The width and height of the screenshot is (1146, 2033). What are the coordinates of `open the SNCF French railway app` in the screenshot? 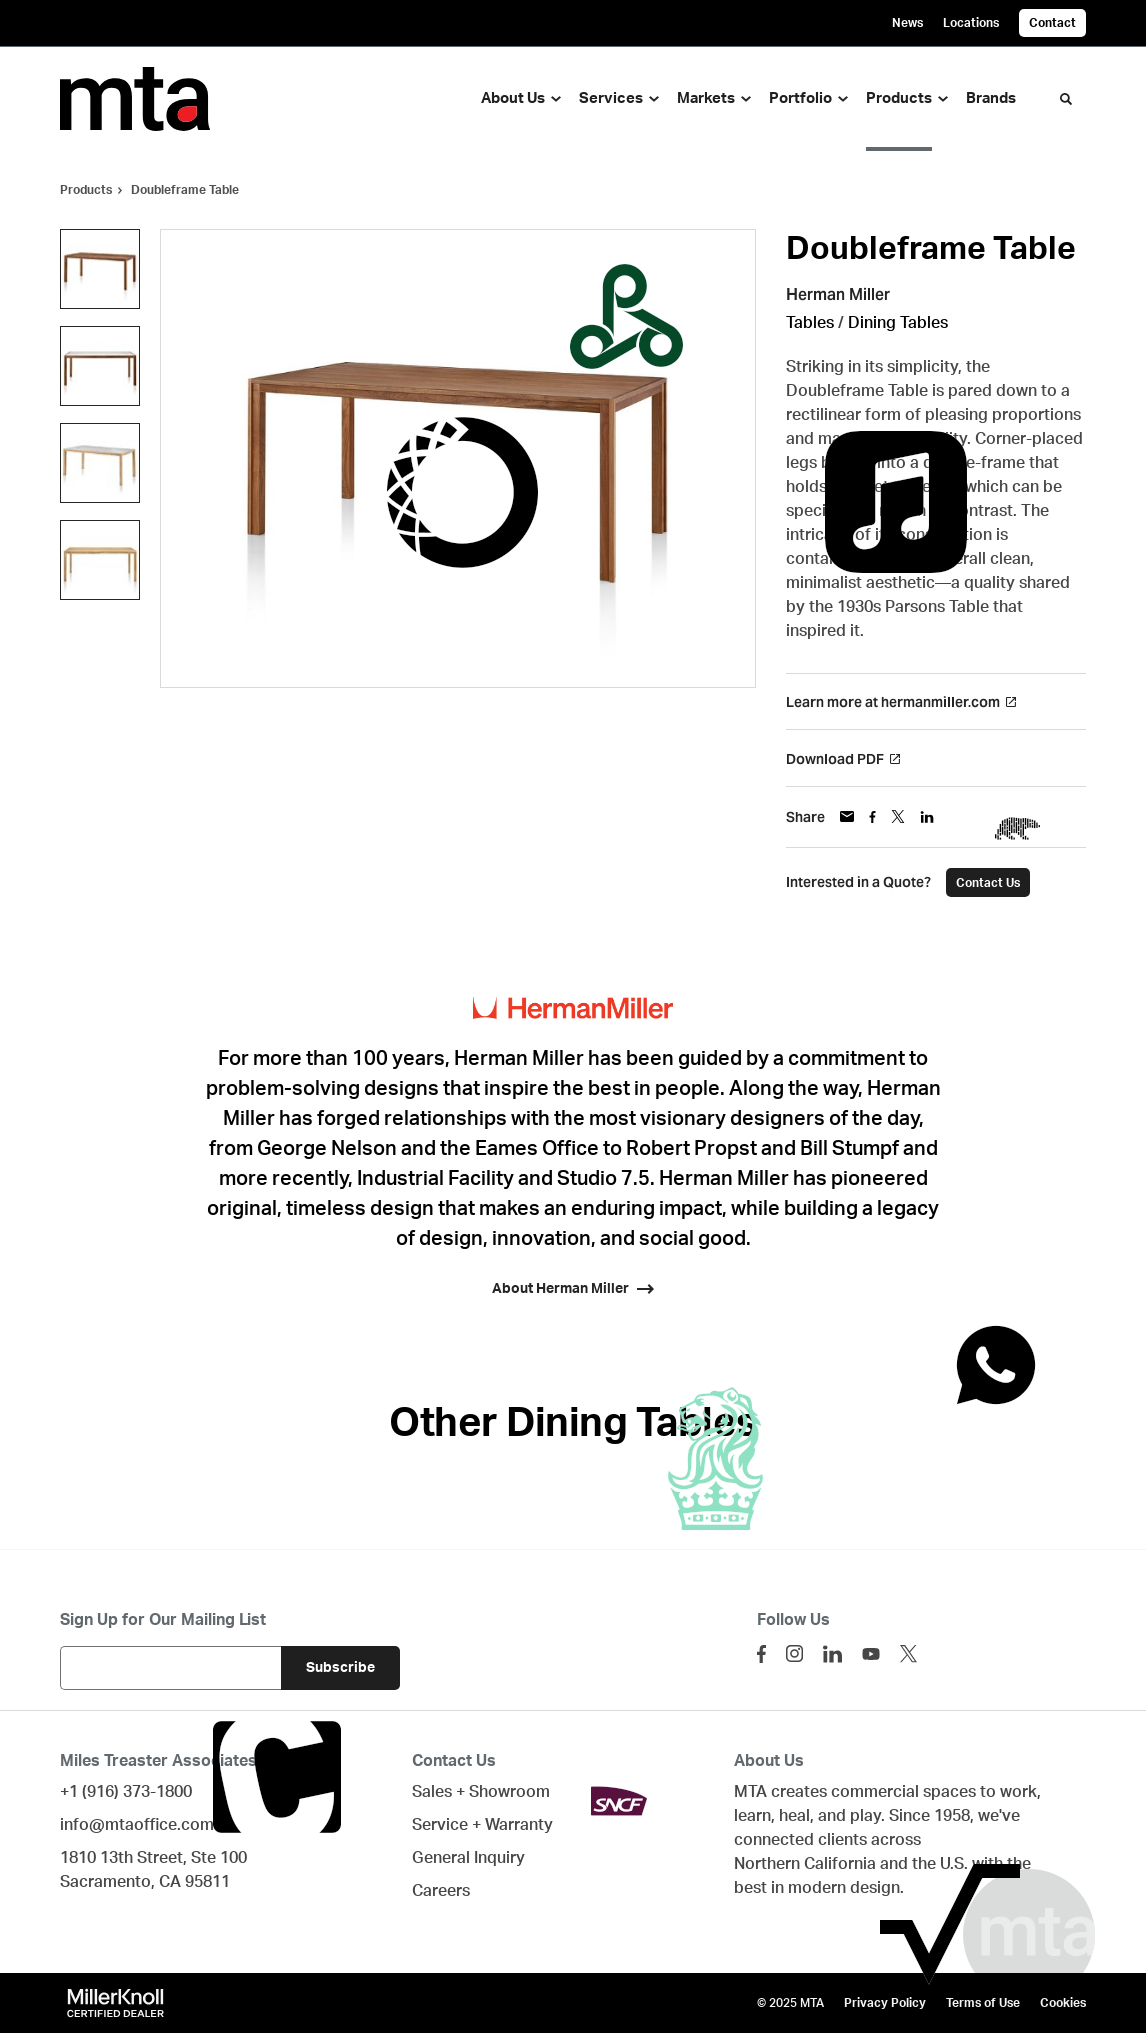 It's located at (619, 1801).